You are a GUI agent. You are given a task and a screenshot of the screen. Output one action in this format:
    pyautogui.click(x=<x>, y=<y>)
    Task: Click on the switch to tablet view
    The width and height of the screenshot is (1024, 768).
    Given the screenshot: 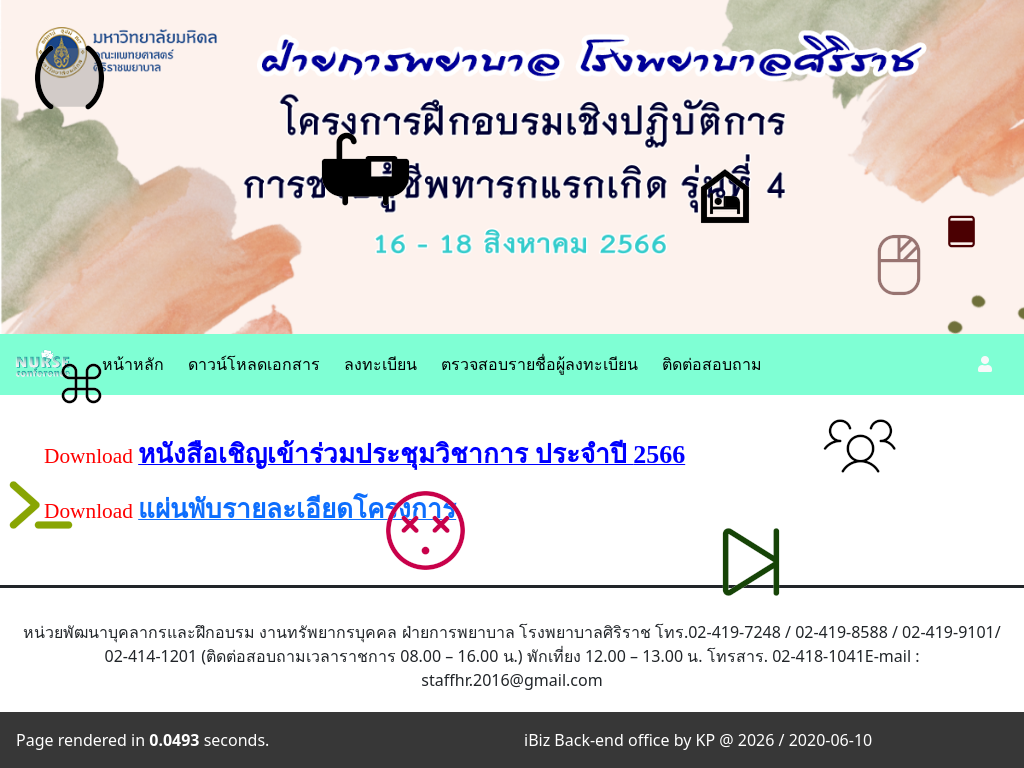 What is the action you would take?
    pyautogui.click(x=961, y=231)
    